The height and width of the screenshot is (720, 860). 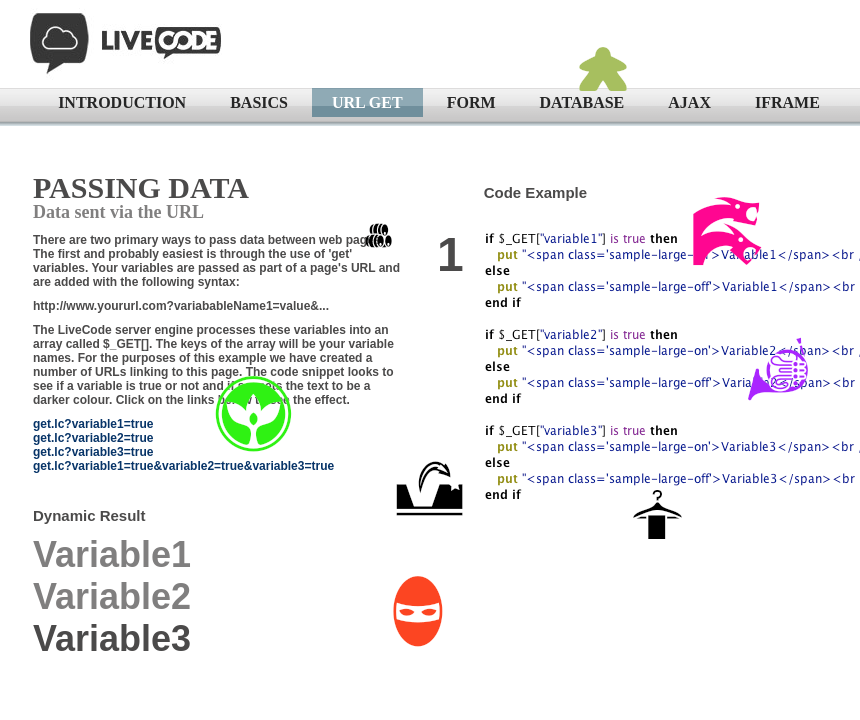 I want to click on toggle stealth or incognito mode, so click(x=418, y=611).